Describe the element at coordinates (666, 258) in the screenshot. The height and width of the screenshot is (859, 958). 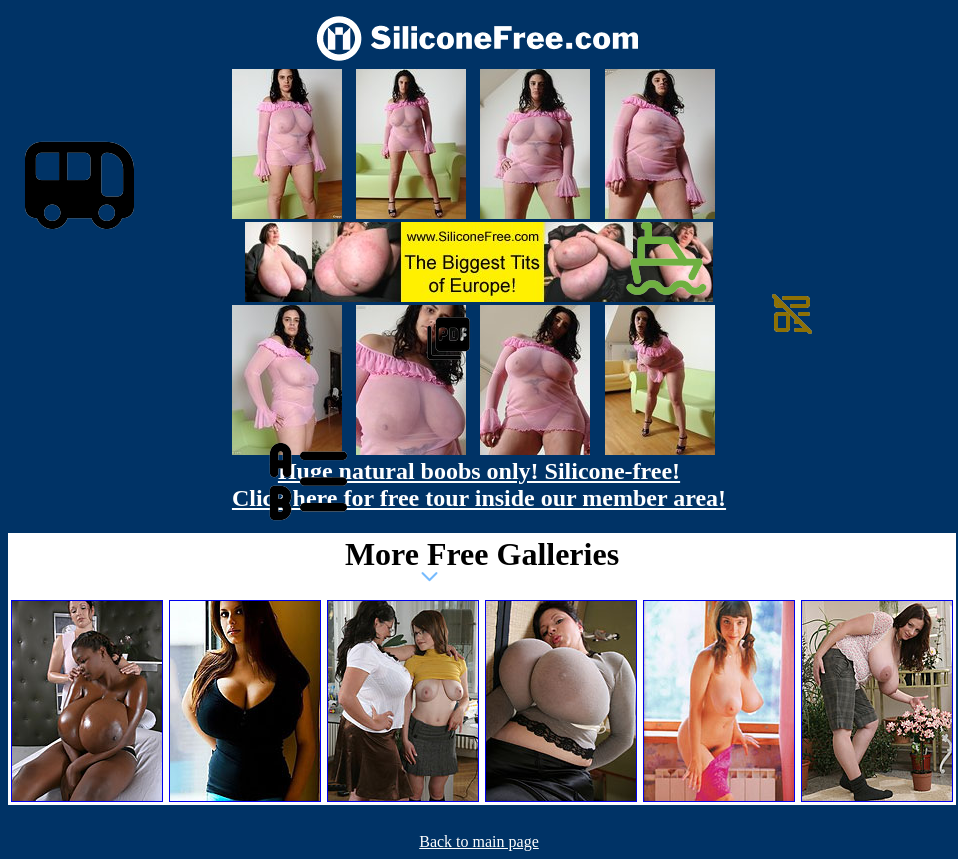
I see `access shipping or delivery options` at that location.